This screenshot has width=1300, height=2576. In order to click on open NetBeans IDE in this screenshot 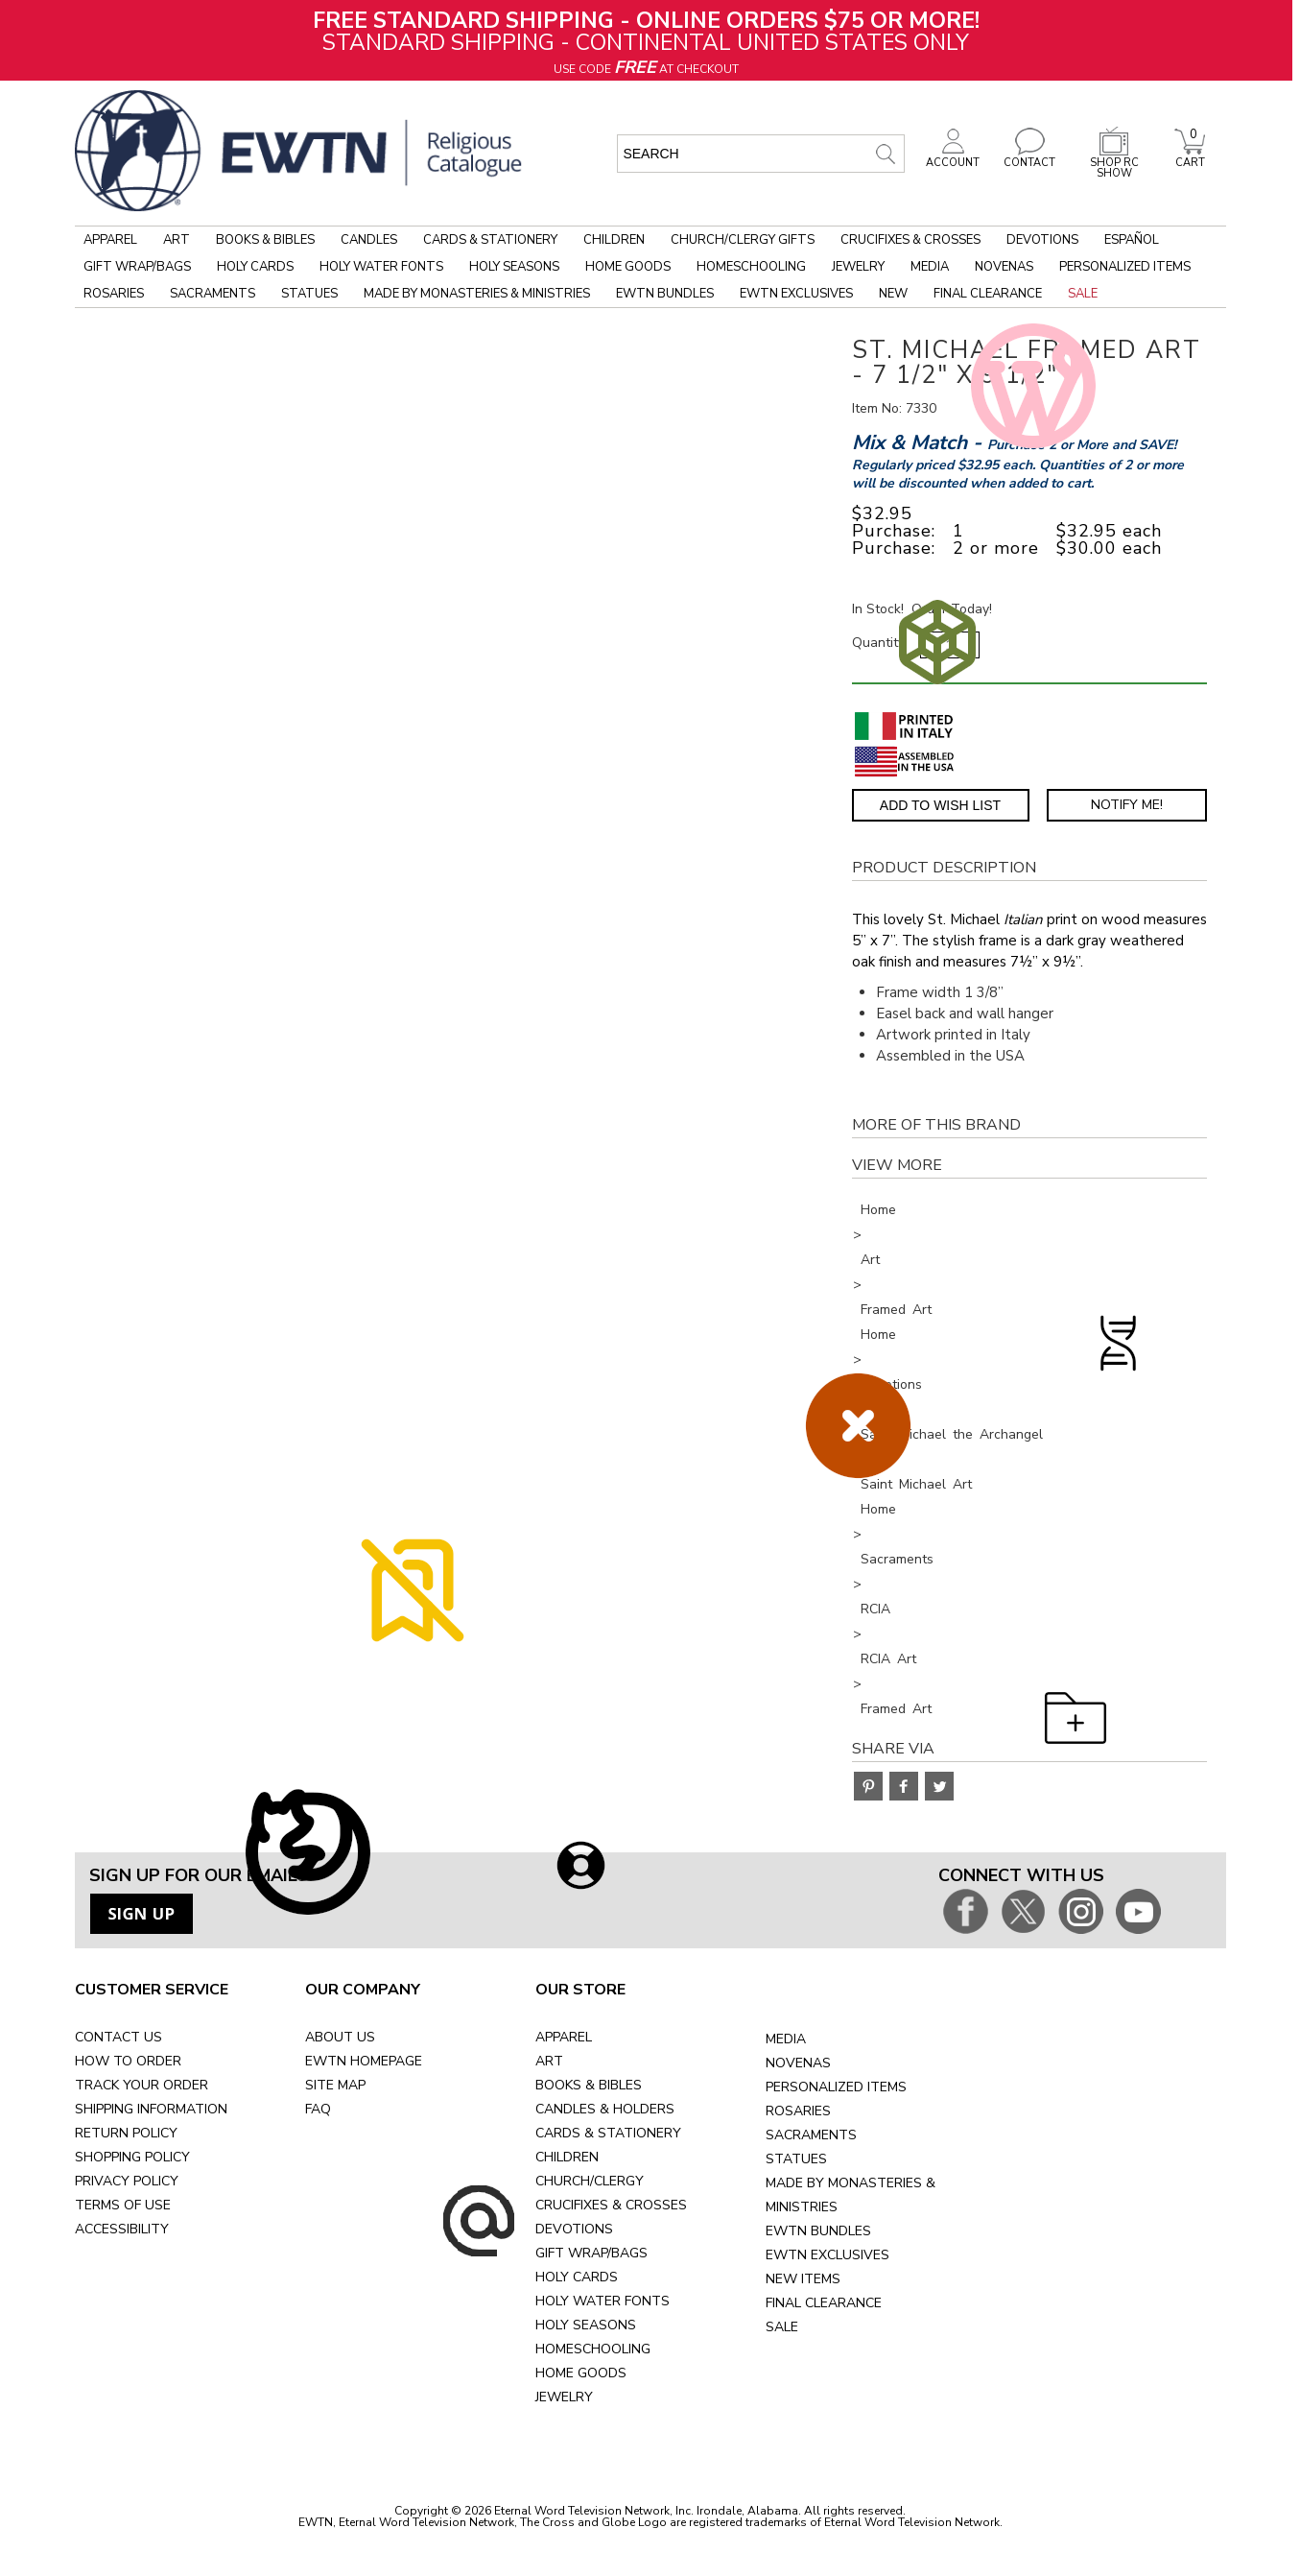, I will do `click(937, 642)`.